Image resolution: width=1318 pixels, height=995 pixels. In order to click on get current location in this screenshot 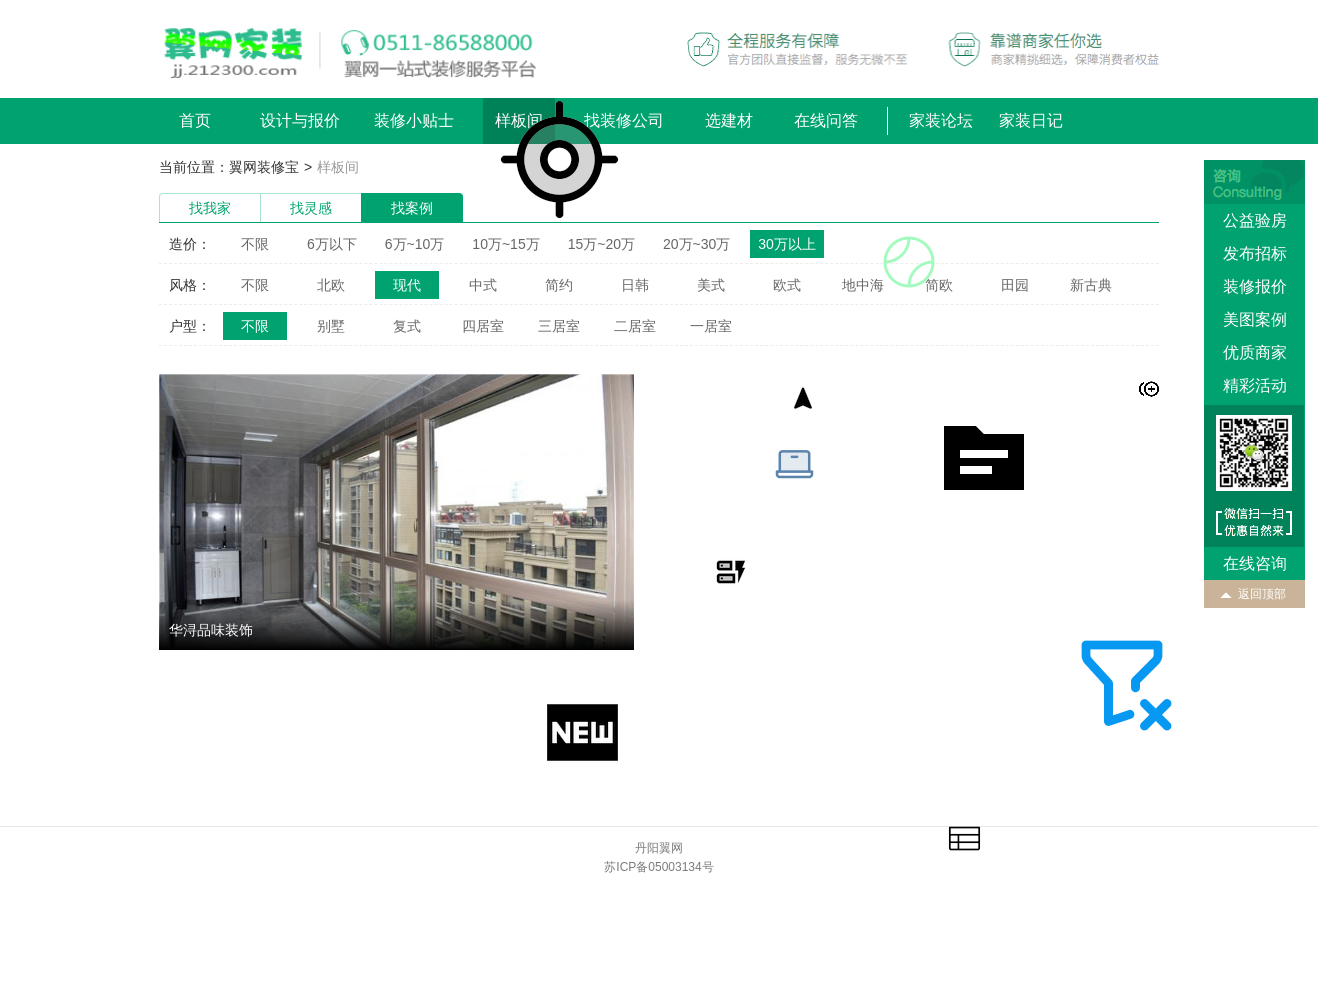, I will do `click(559, 159)`.